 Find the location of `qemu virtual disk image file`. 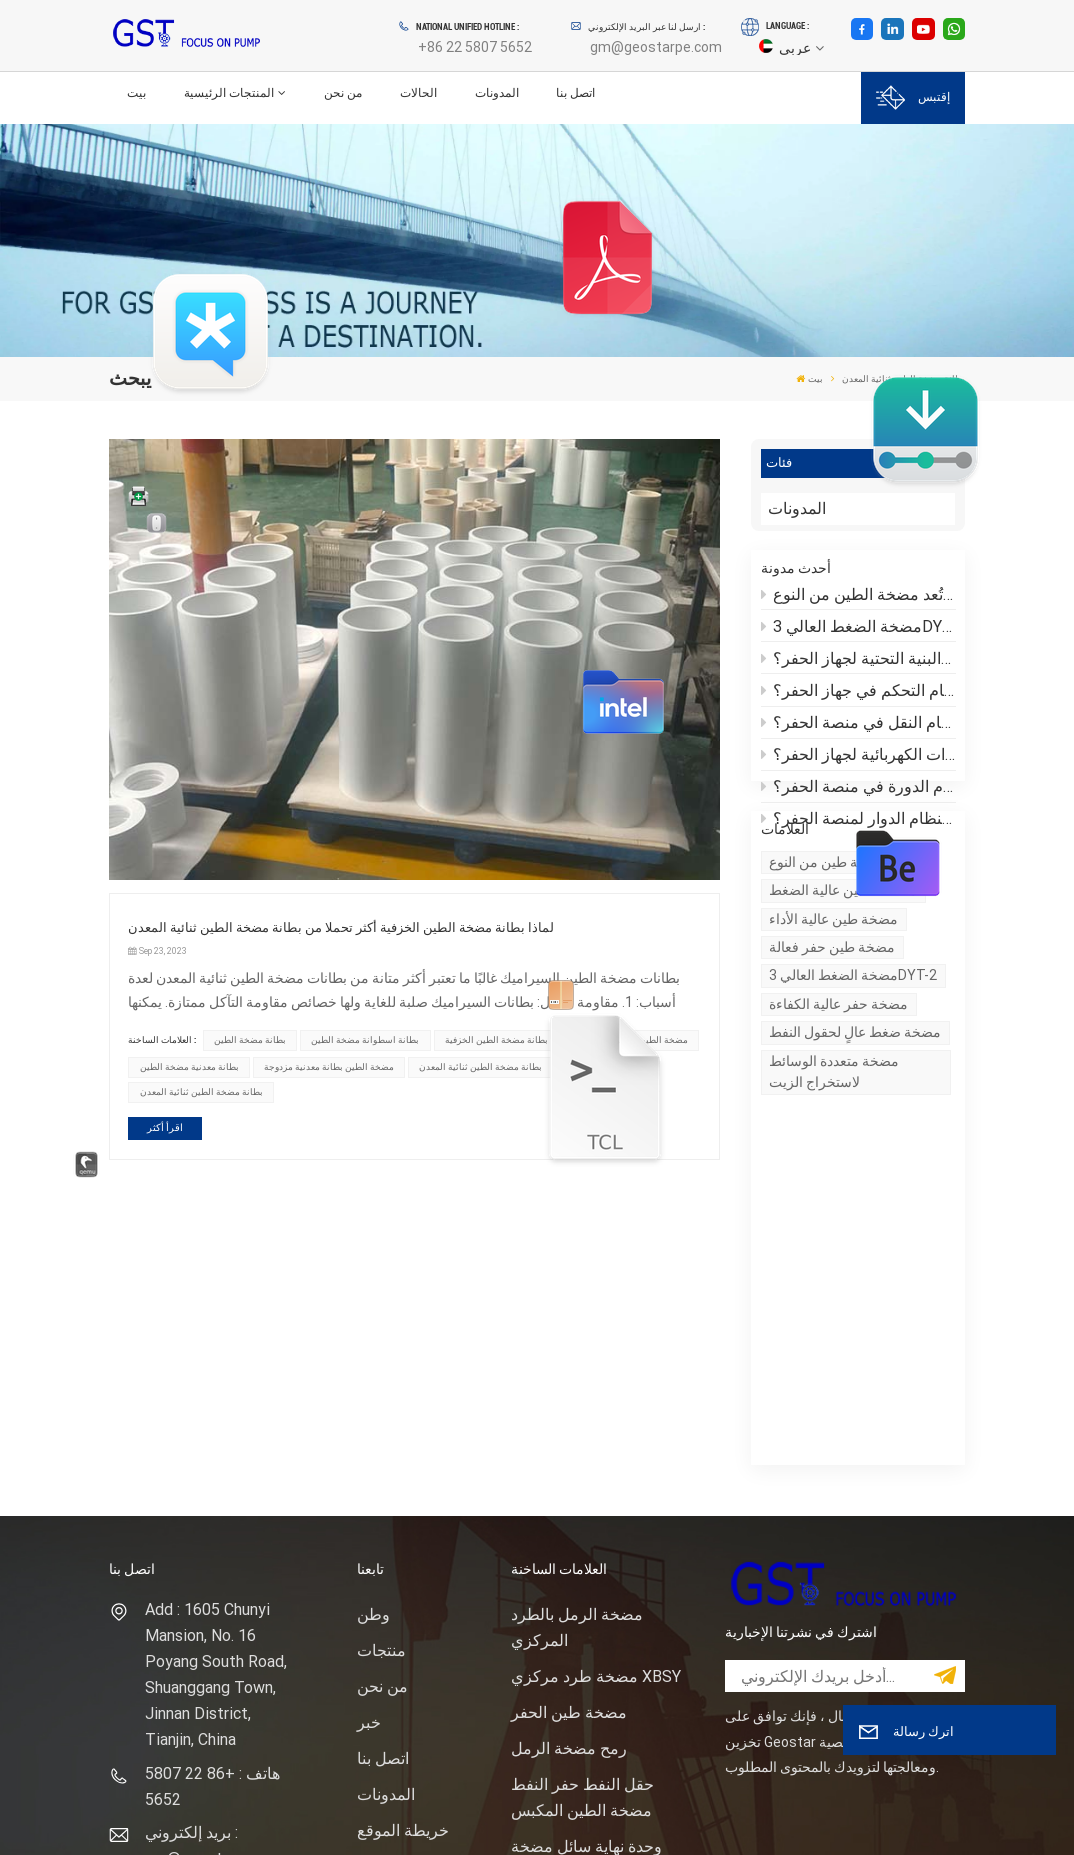

qemu virtual disk image file is located at coordinates (86, 1164).